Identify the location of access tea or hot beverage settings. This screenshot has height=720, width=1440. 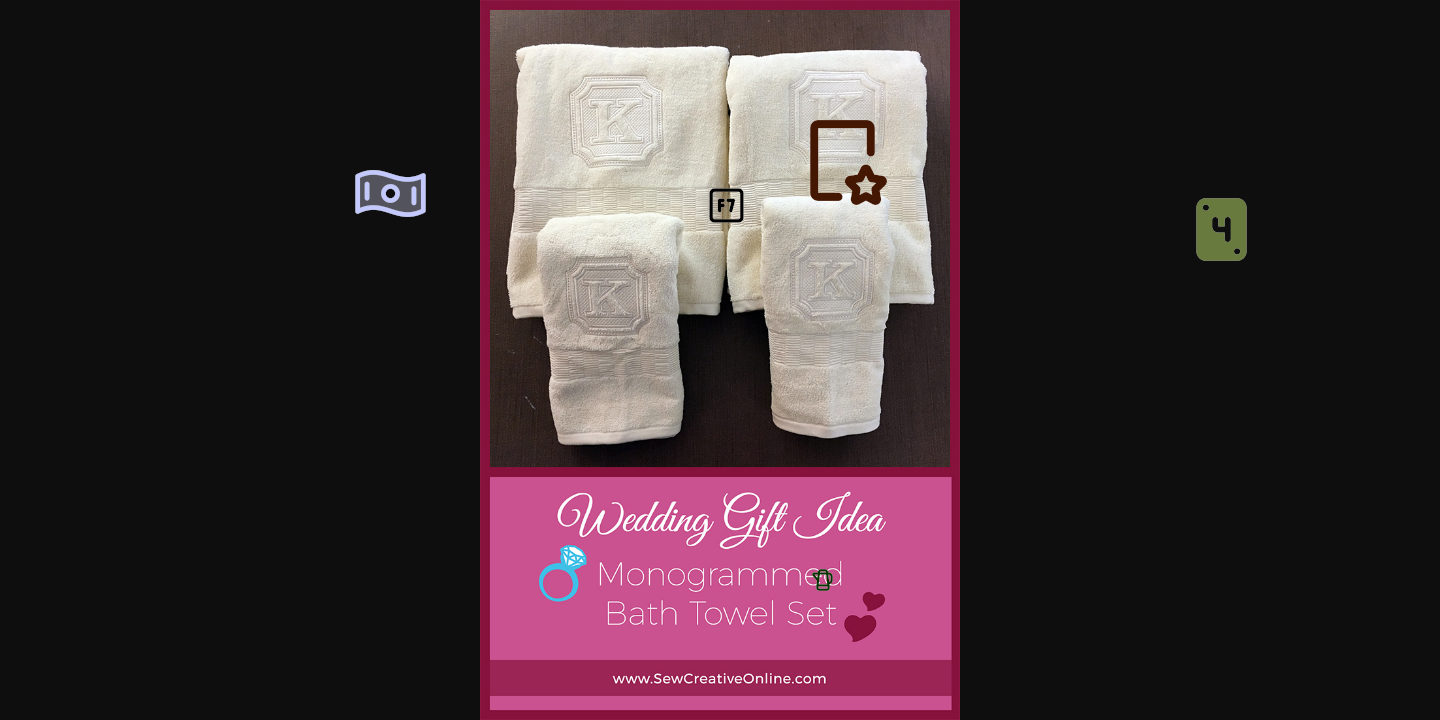
(823, 580).